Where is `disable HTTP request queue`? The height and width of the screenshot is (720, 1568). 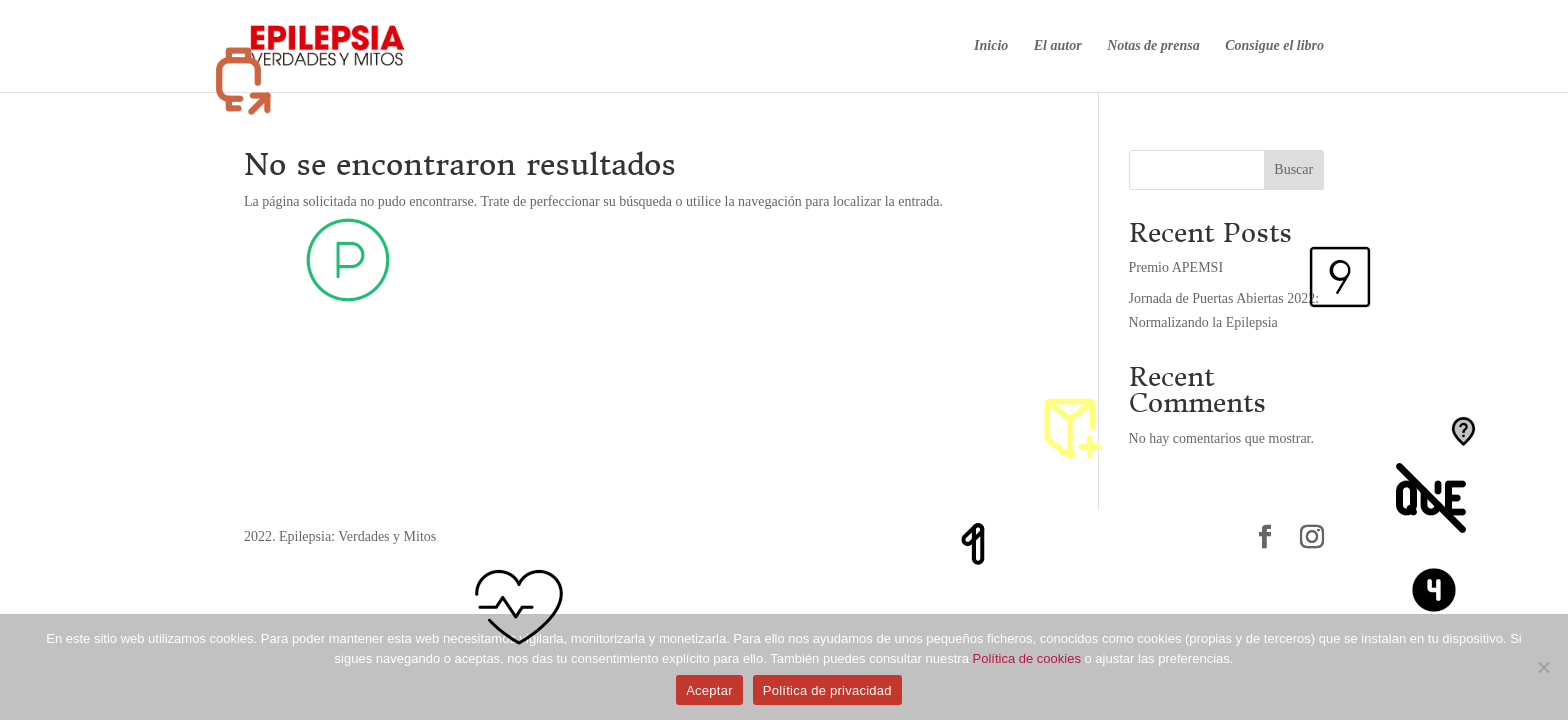 disable HTTP request queue is located at coordinates (1431, 498).